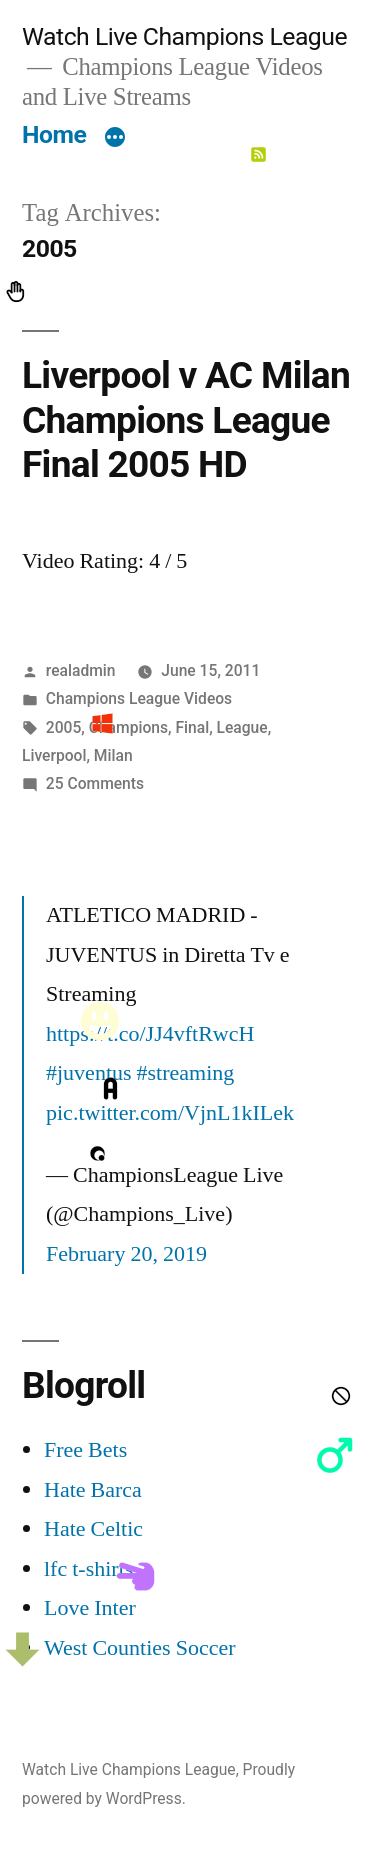  Describe the element at coordinates (135, 1576) in the screenshot. I see `select scissors in rock-paper-scissors game` at that location.